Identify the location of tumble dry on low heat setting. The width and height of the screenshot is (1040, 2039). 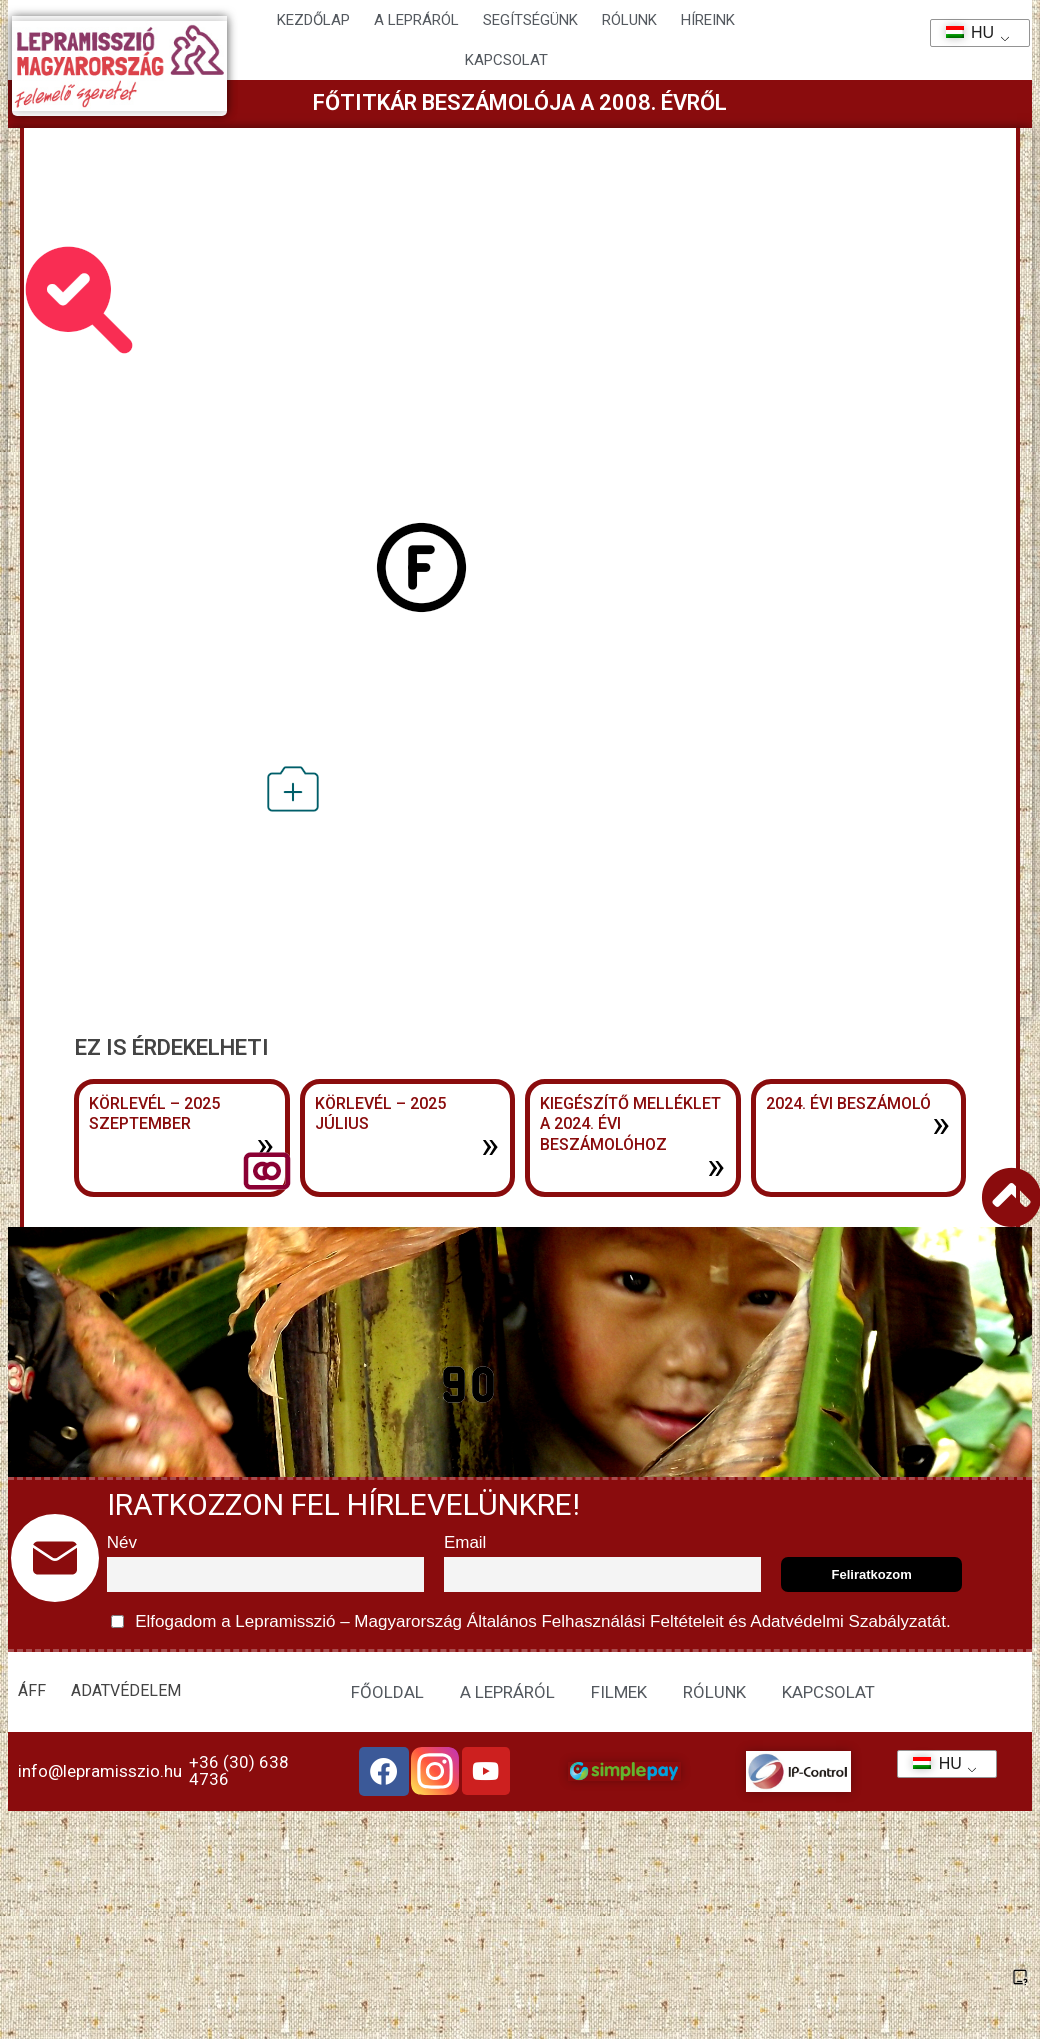
(421, 567).